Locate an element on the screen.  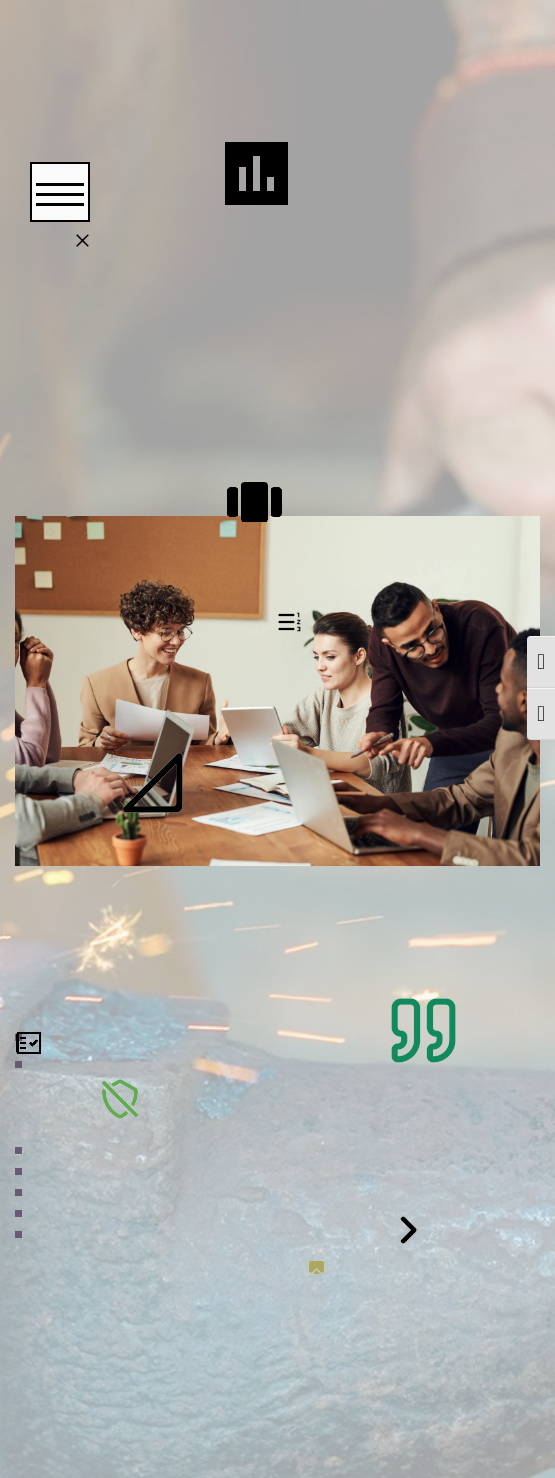
view checklist or task verification status is located at coordinates (29, 1043).